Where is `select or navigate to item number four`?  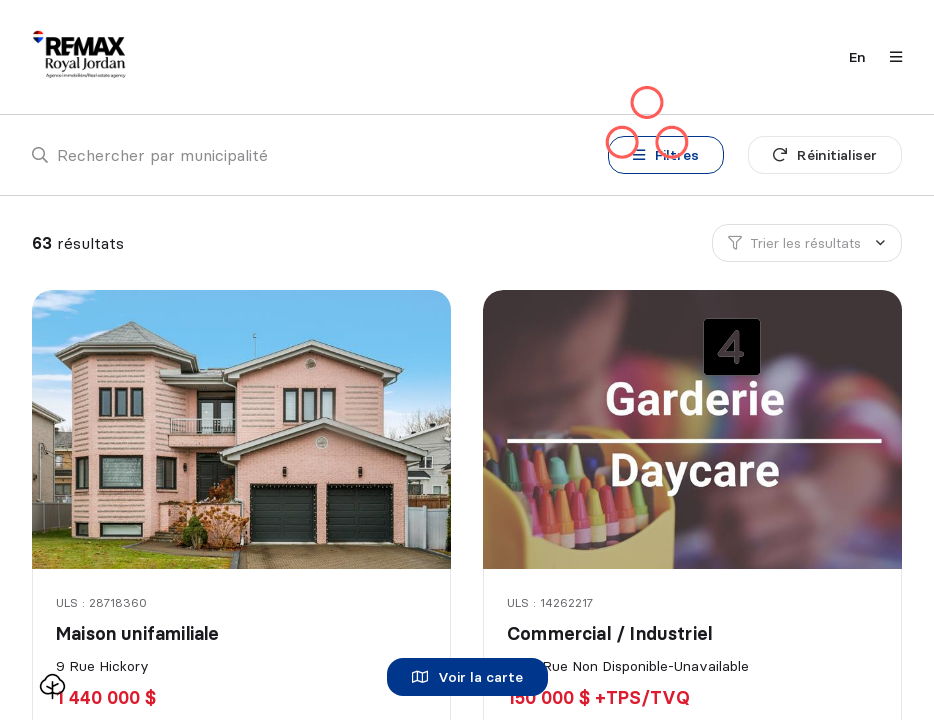 select or navigate to item number four is located at coordinates (732, 347).